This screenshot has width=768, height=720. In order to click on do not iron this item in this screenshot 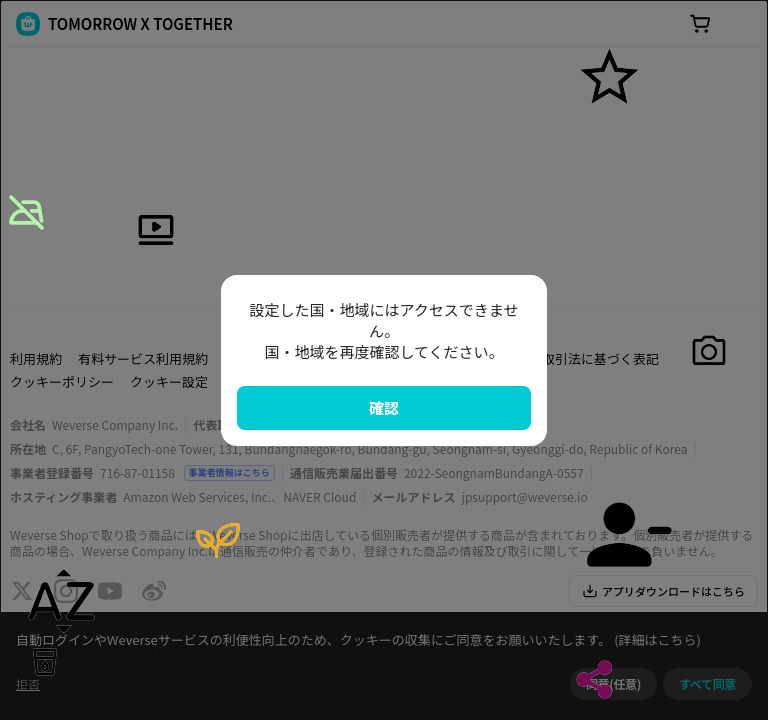, I will do `click(26, 212)`.